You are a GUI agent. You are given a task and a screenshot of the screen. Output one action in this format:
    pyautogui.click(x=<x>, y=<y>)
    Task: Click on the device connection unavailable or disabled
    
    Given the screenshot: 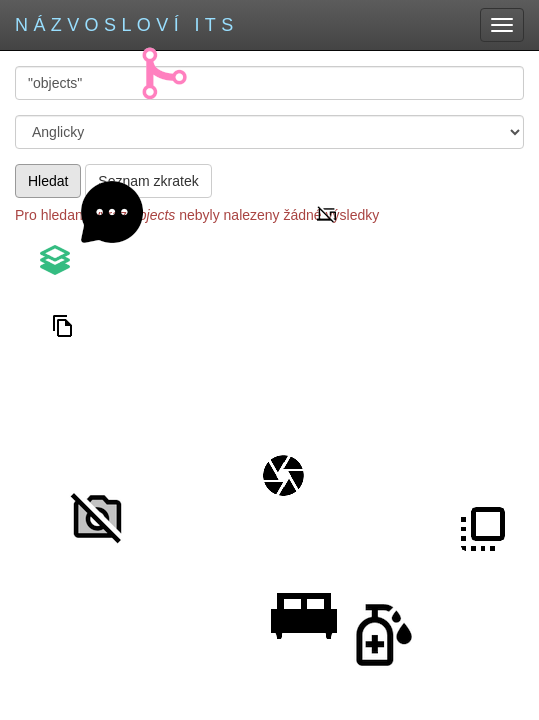 What is the action you would take?
    pyautogui.click(x=326, y=214)
    